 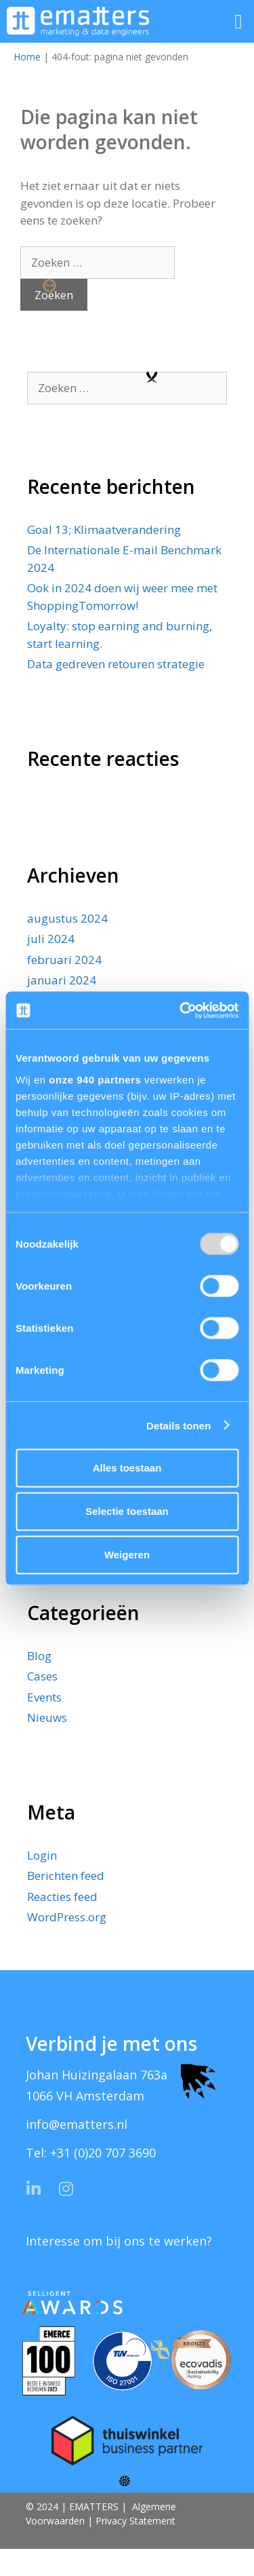 What do you see at coordinates (152, 377) in the screenshot?
I see `ivory tusks item or resource in a game` at bounding box center [152, 377].